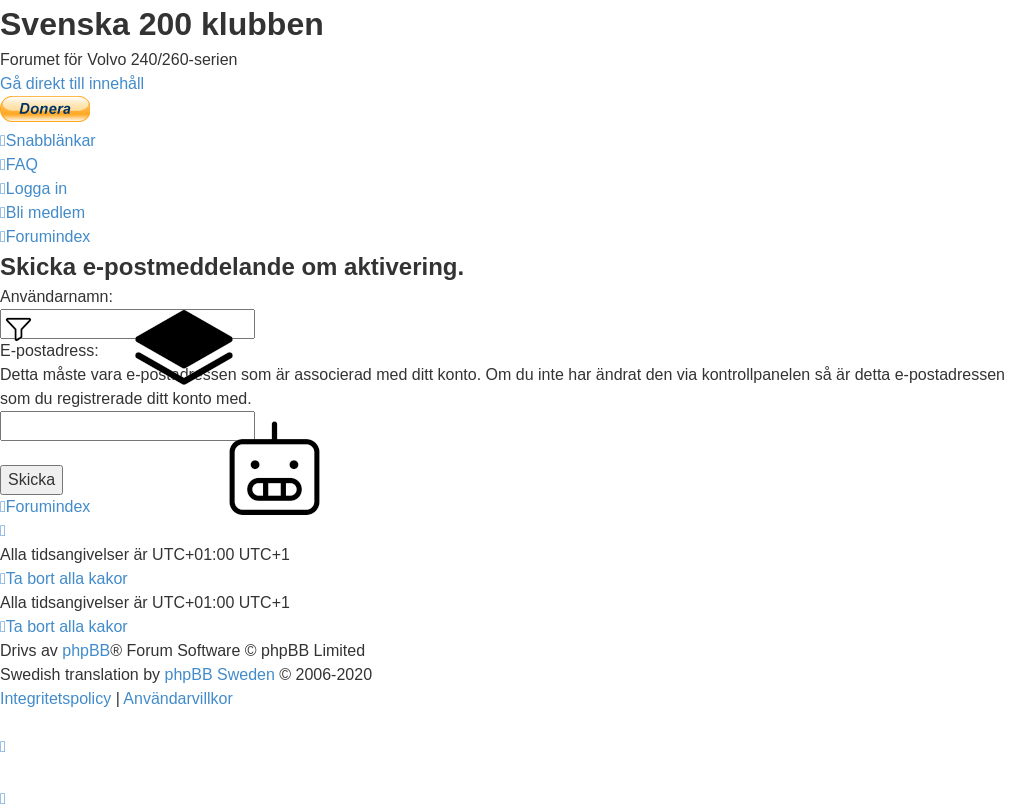 Image resolution: width=1024 pixels, height=811 pixels. What do you see at coordinates (274, 473) in the screenshot?
I see `access AI assistant or chatbot features` at bounding box center [274, 473].